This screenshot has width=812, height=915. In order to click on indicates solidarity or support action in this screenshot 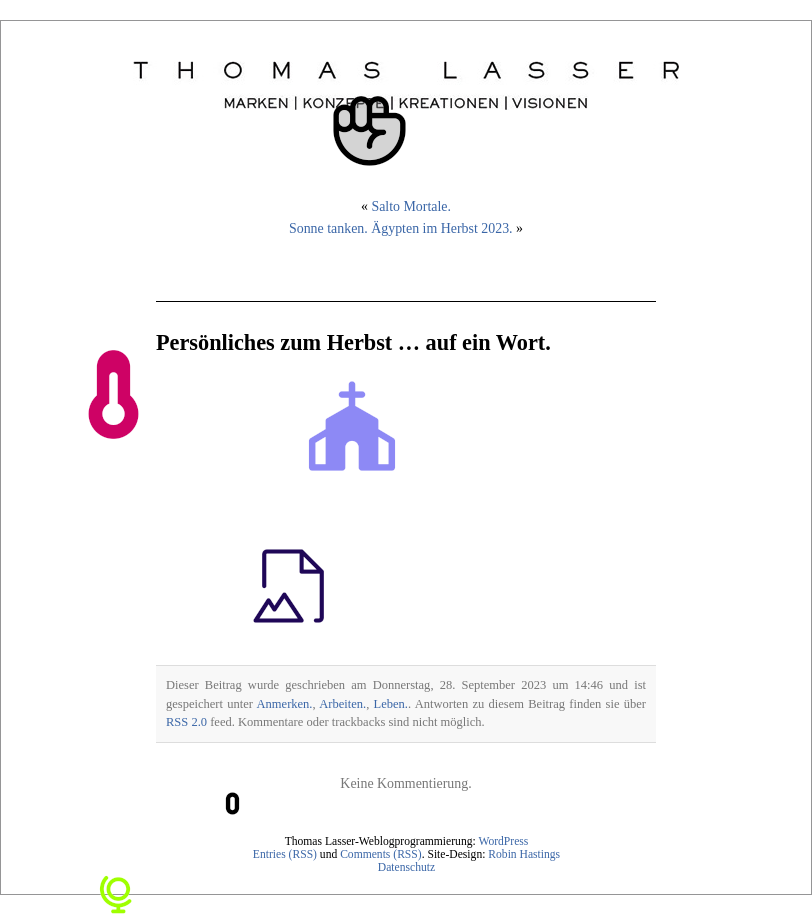, I will do `click(369, 129)`.